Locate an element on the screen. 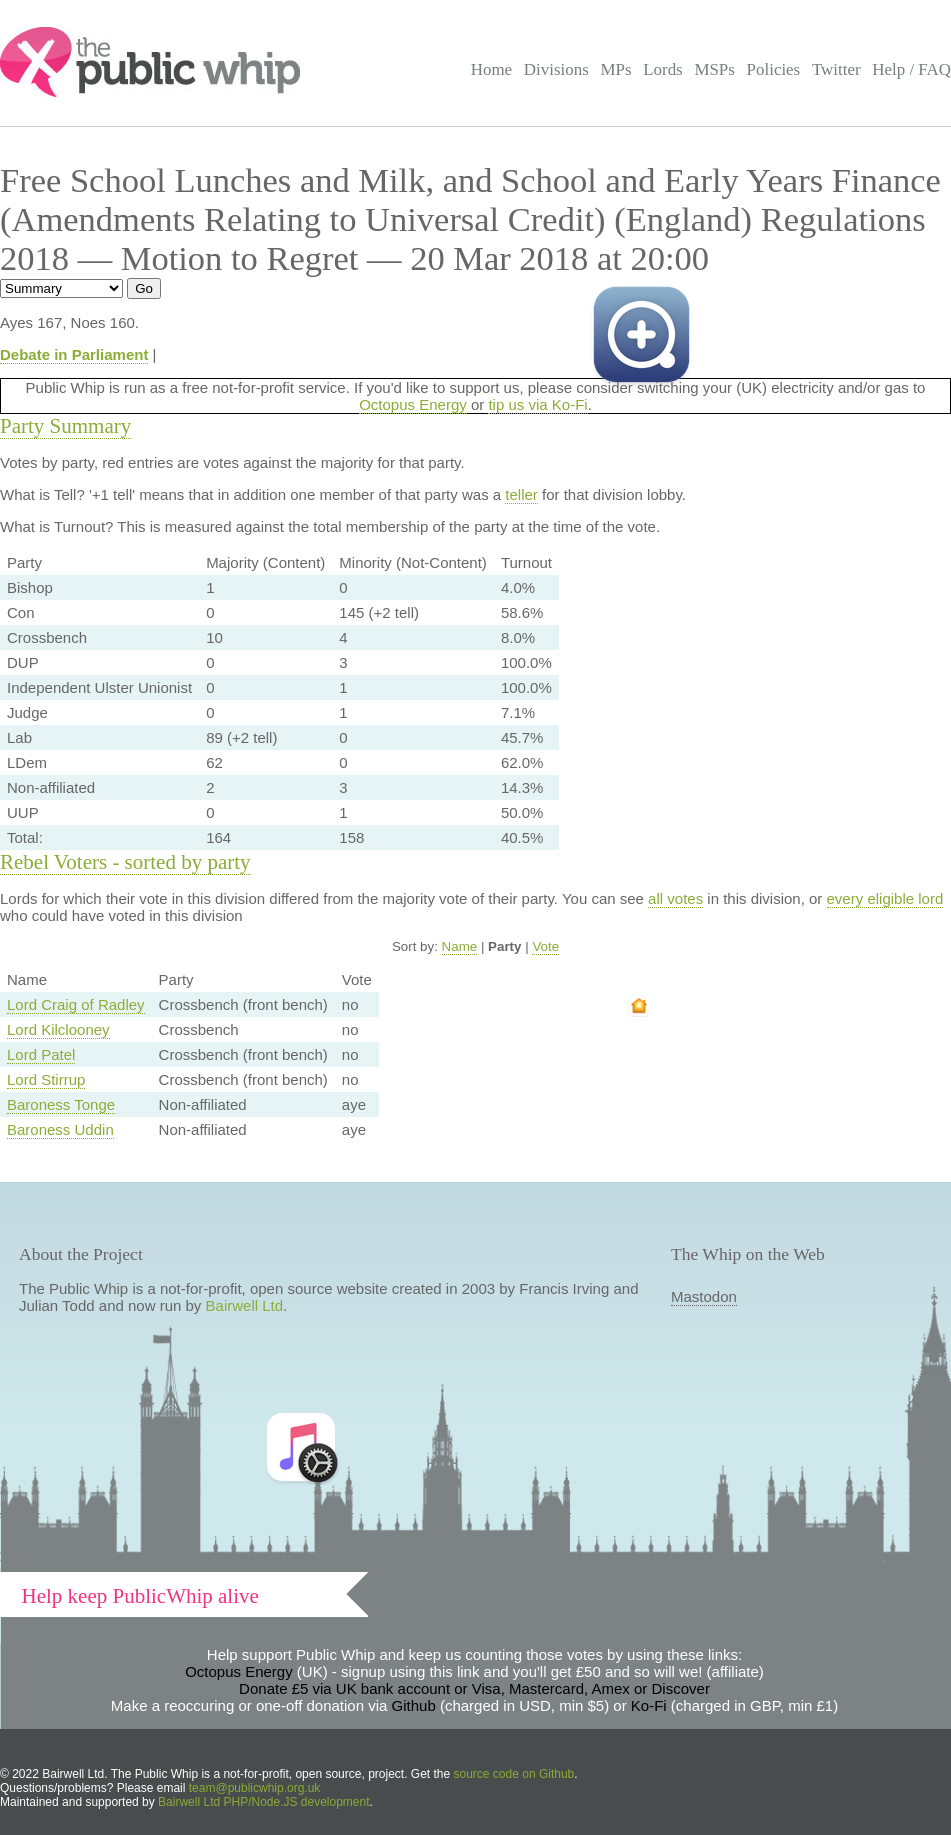 The width and height of the screenshot is (951, 1835). open audio or music playback settings is located at coordinates (301, 1447).